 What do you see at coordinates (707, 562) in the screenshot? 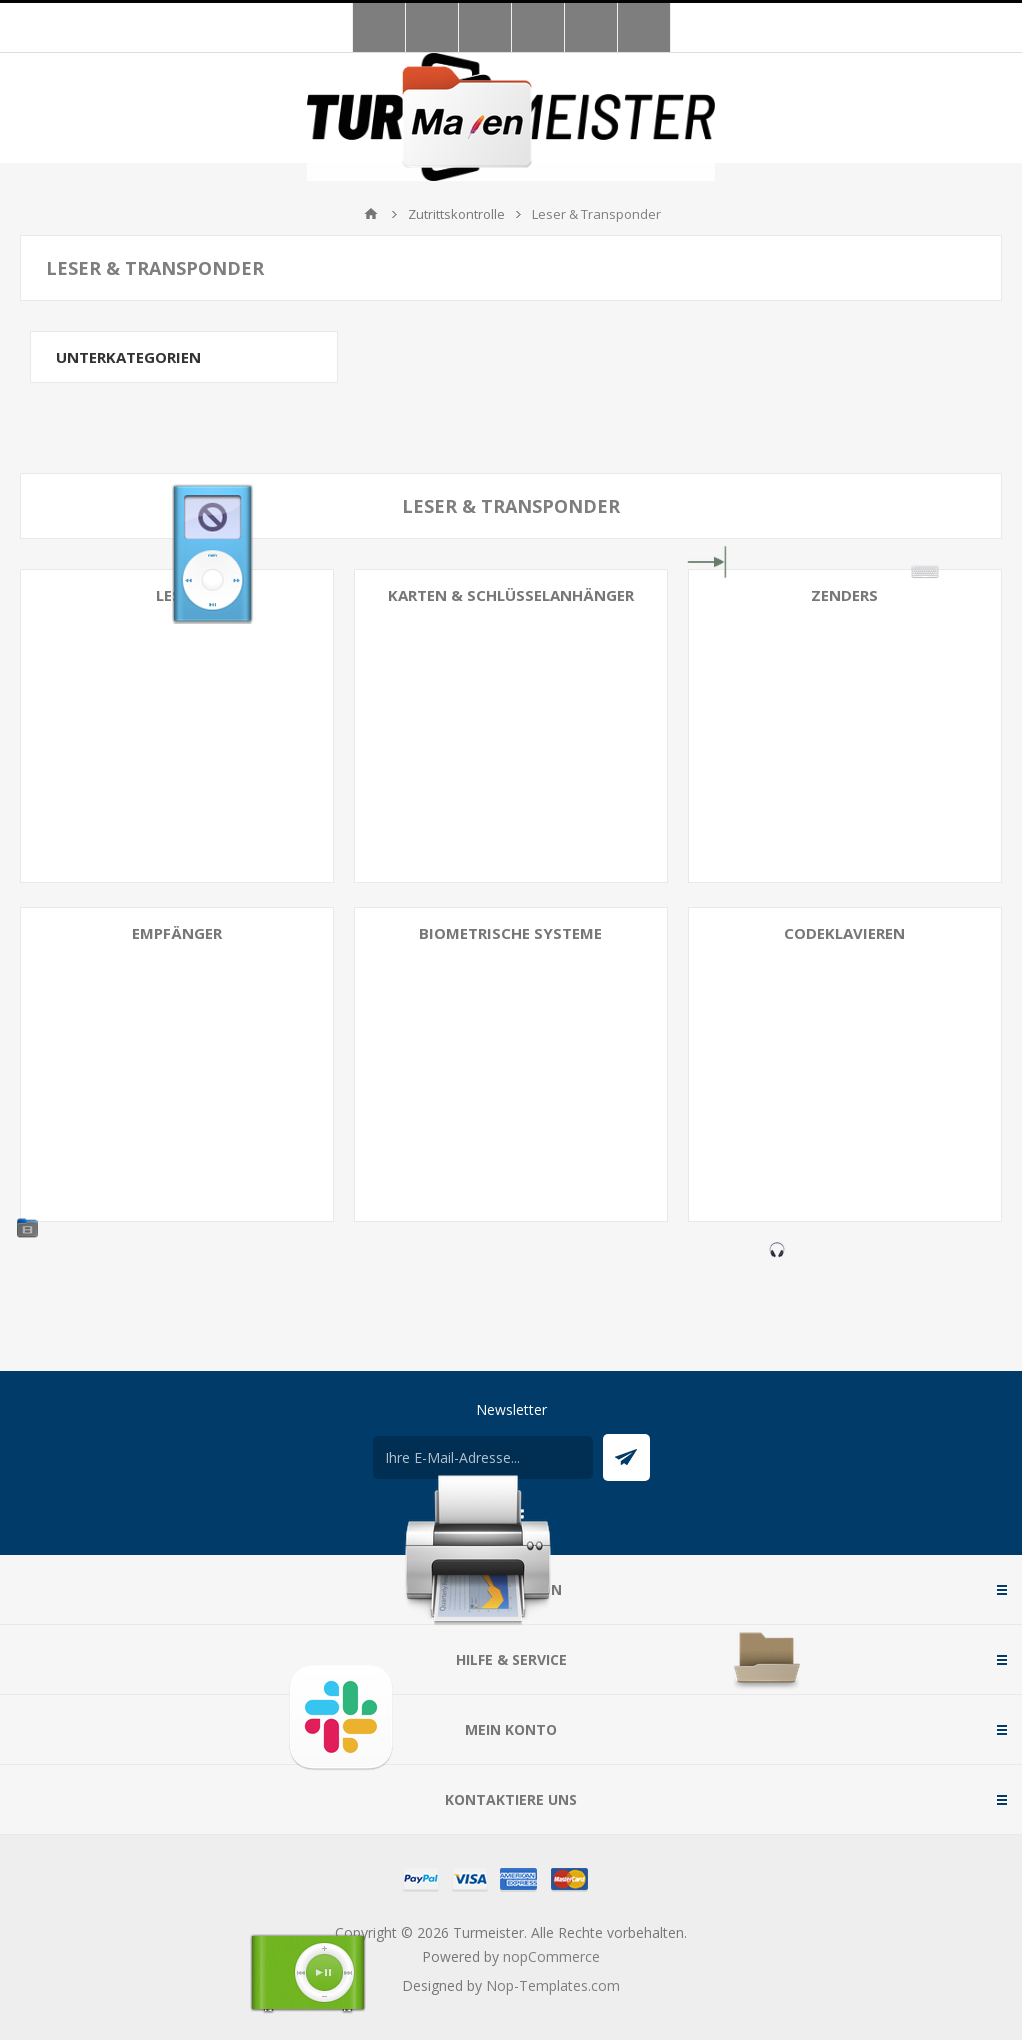
I see `jump to the last item in a list` at bounding box center [707, 562].